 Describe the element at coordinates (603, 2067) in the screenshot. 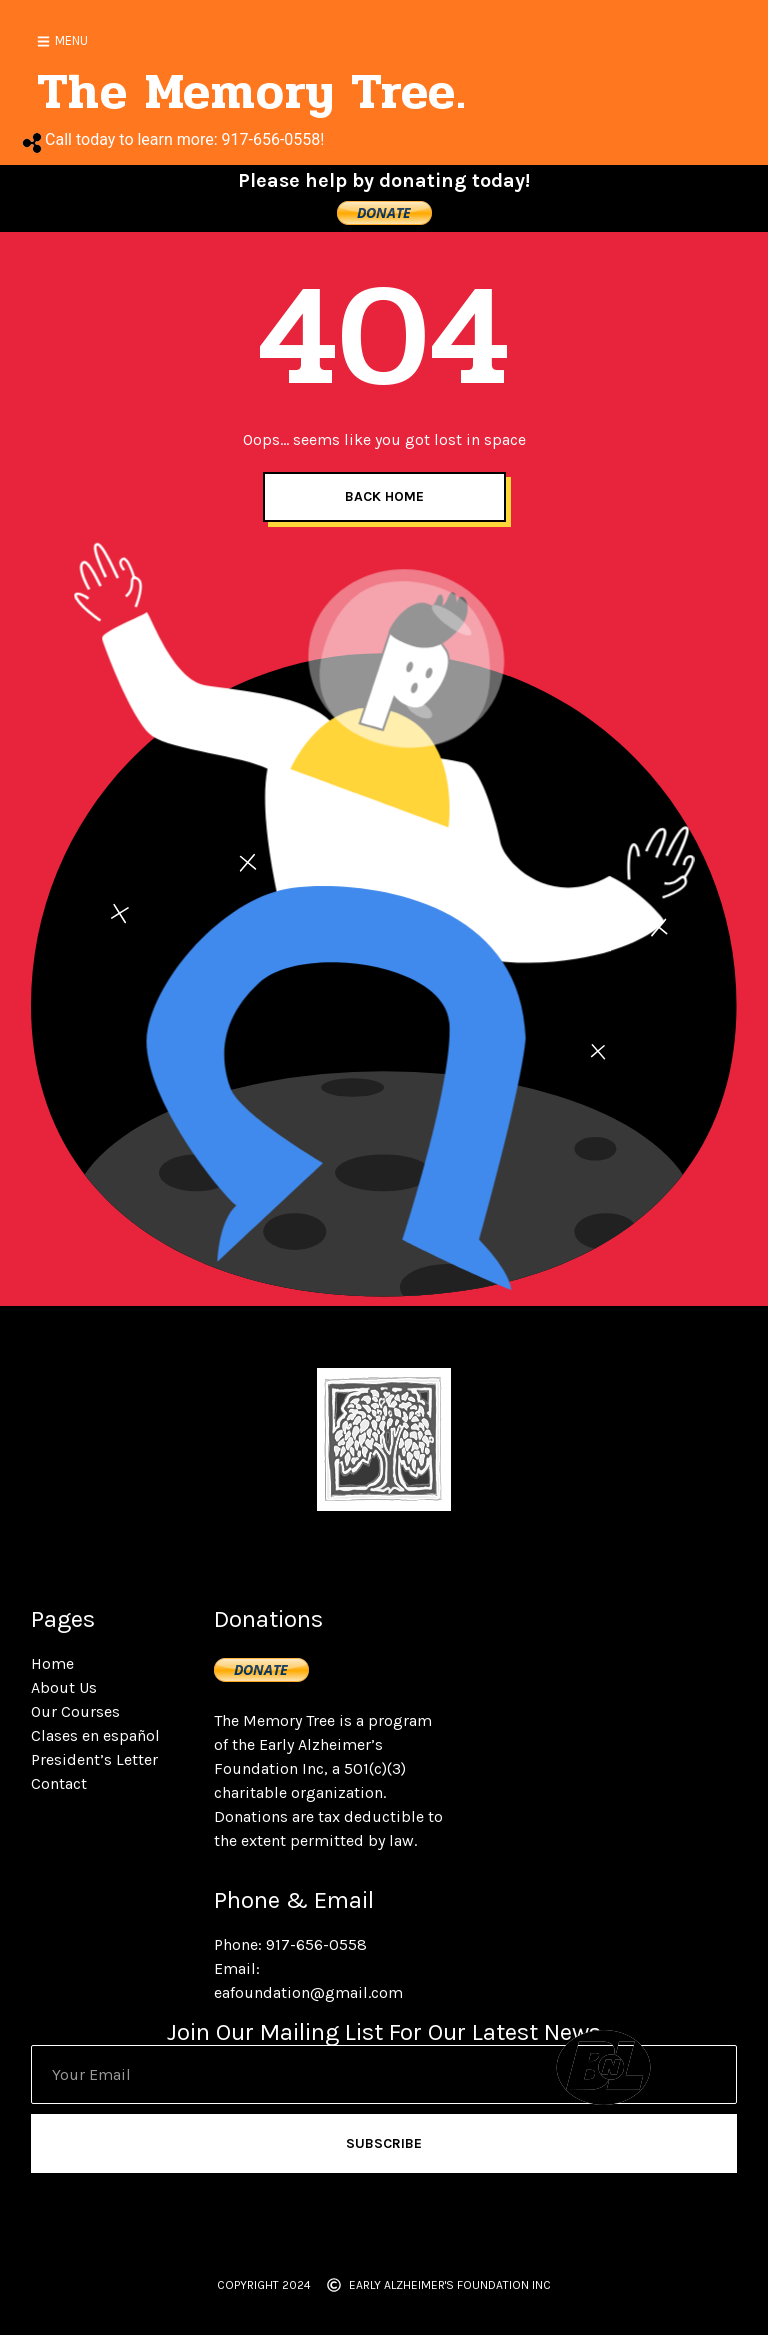

I see `buy n large corporation logo from WALL-E` at that location.